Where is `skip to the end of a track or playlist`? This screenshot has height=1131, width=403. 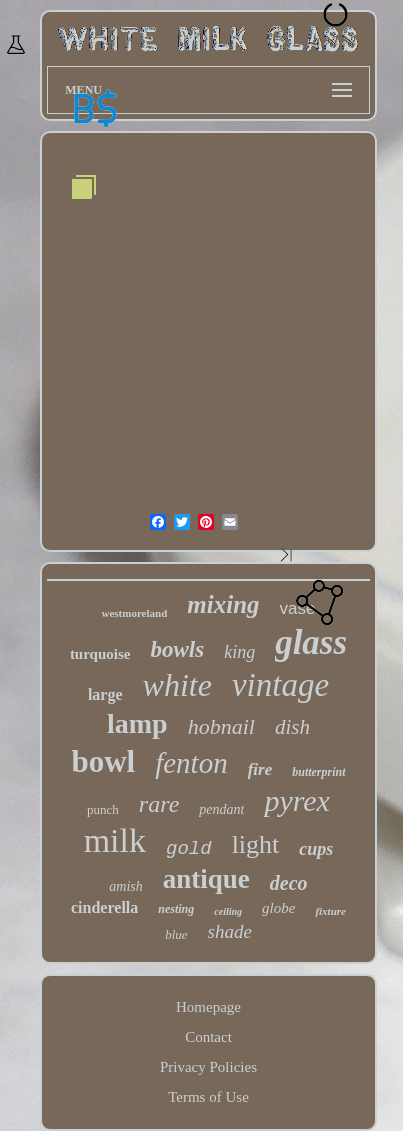
skip to the end of a track or playlist is located at coordinates (286, 554).